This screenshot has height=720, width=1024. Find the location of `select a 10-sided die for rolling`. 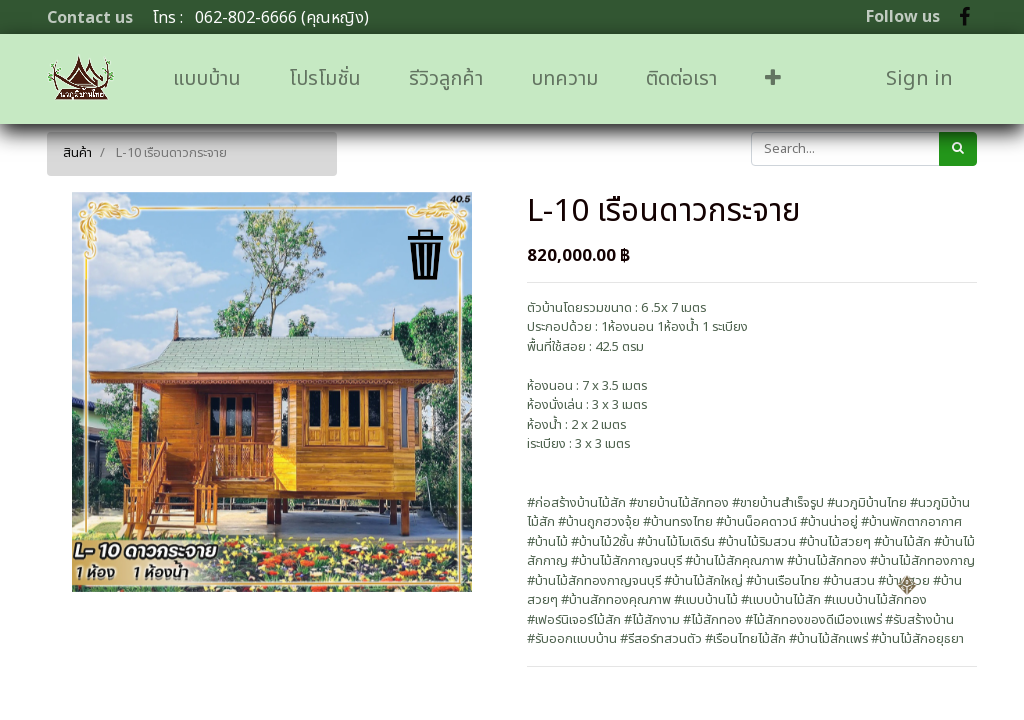

select a 10-sided die for rolling is located at coordinates (907, 585).